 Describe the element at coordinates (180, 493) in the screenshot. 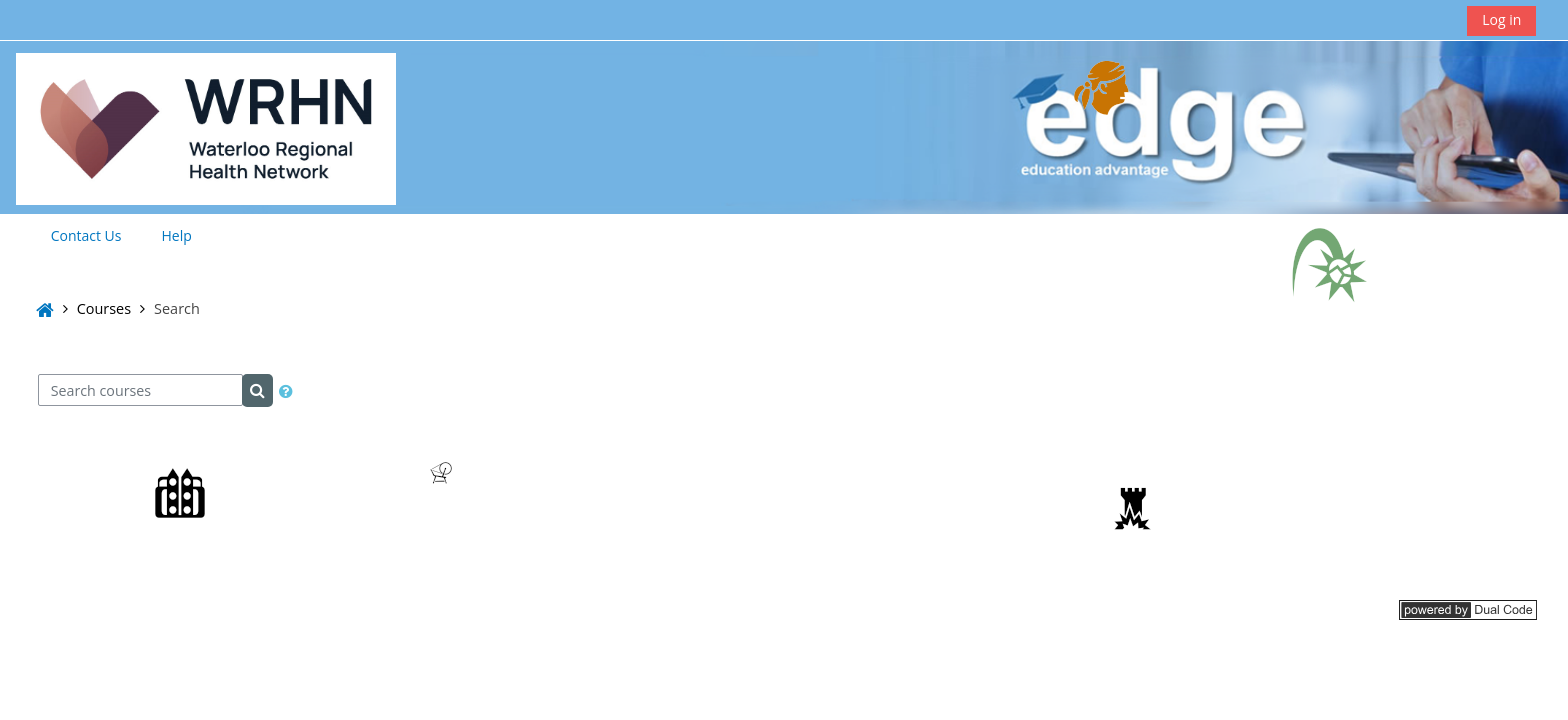

I see `decorative abstract building or castle icon` at that location.